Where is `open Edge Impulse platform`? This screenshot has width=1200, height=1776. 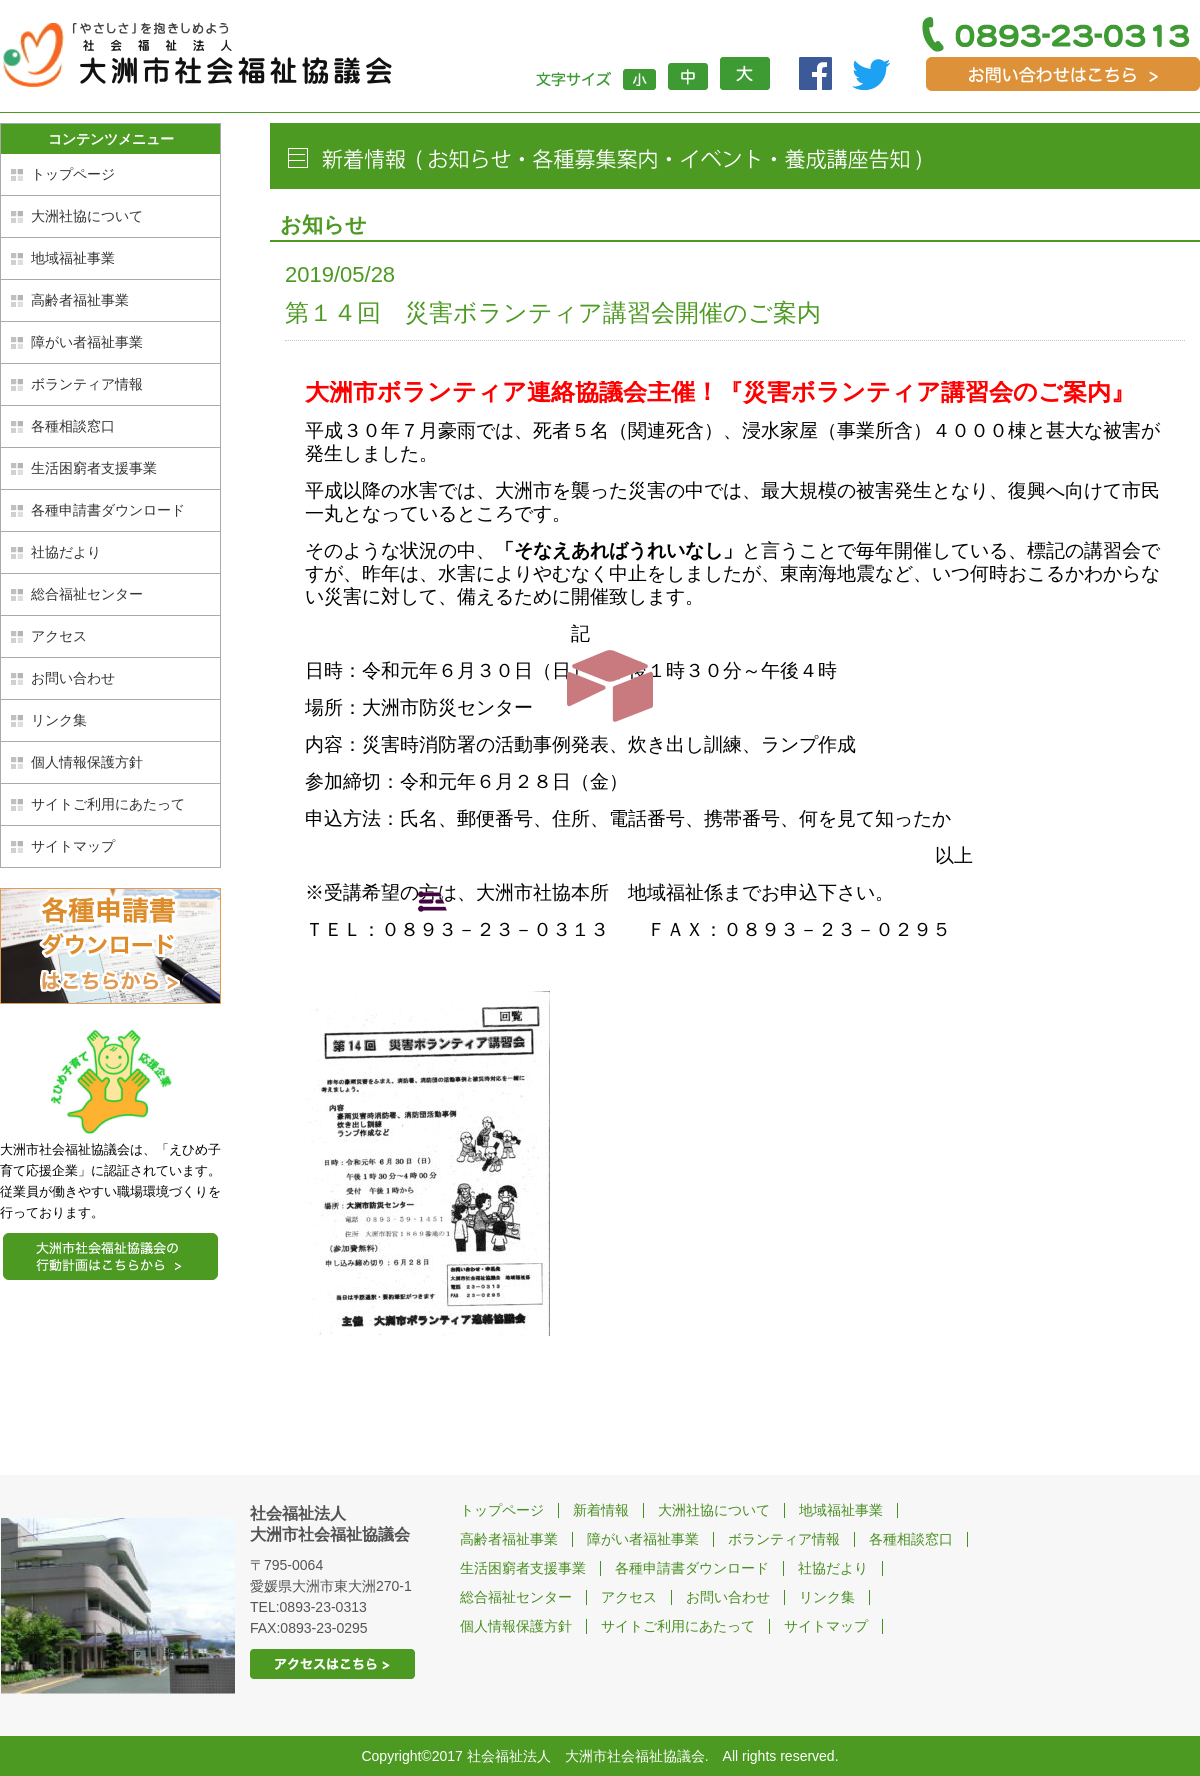
open Edge Impulse platform is located at coordinates (432, 901).